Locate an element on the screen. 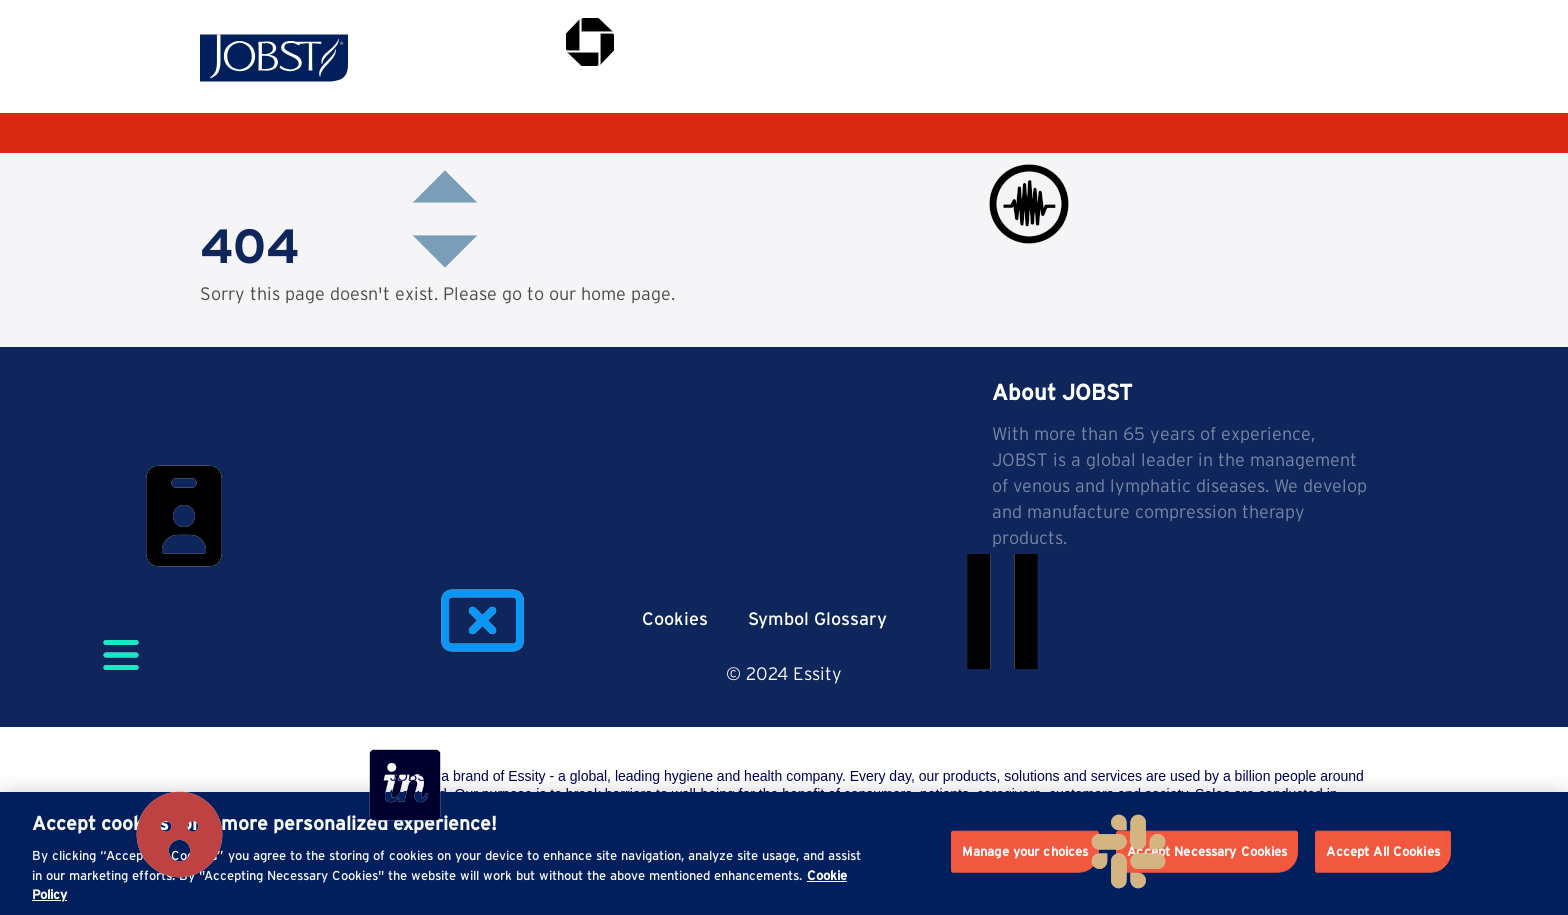  expand or collapse content vertically is located at coordinates (445, 219).